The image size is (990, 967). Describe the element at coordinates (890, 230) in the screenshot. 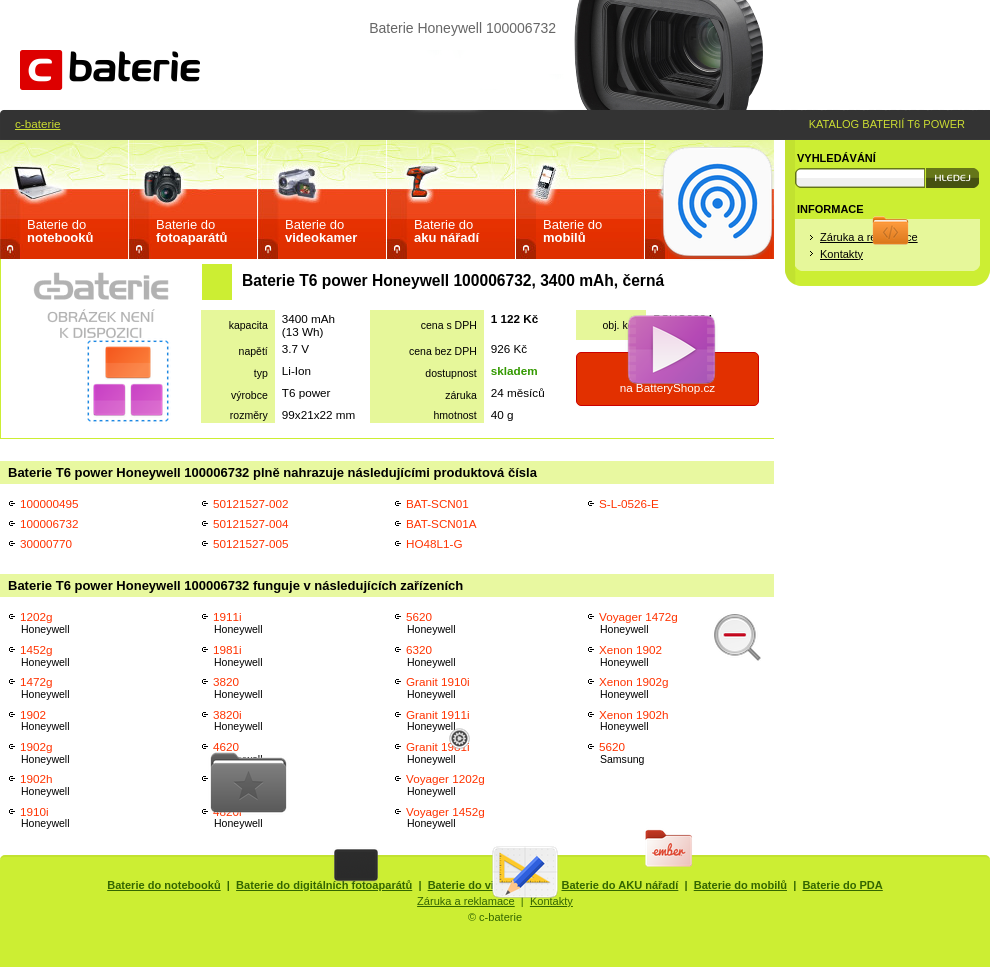

I see `open folder containing code or development files` at that location.